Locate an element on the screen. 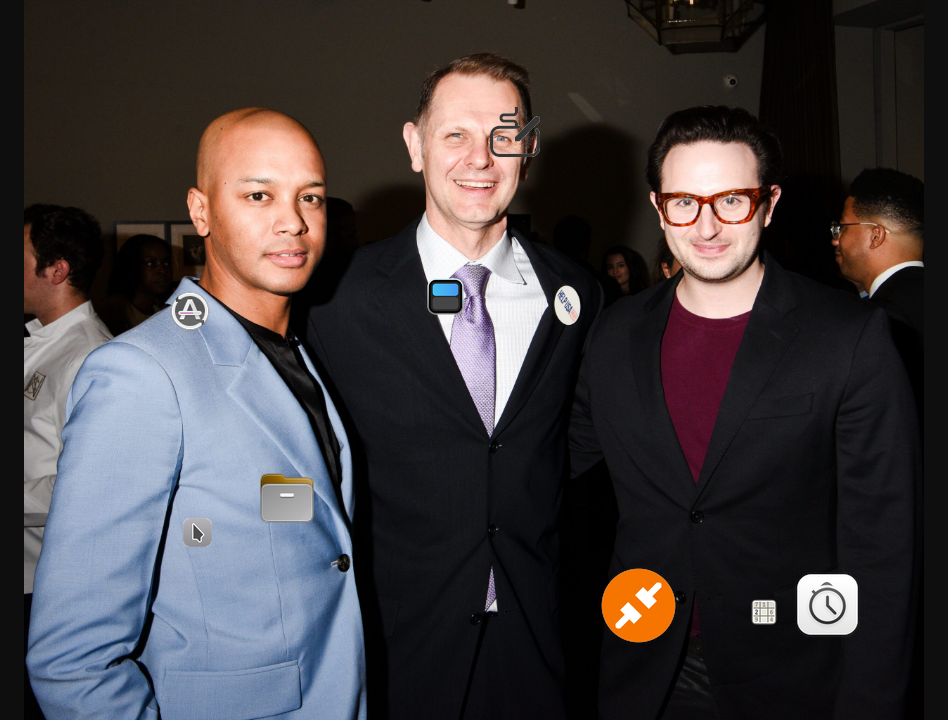 This screenshot has width=948, height=720. open the file manager application is located at coordinates (287, 498).